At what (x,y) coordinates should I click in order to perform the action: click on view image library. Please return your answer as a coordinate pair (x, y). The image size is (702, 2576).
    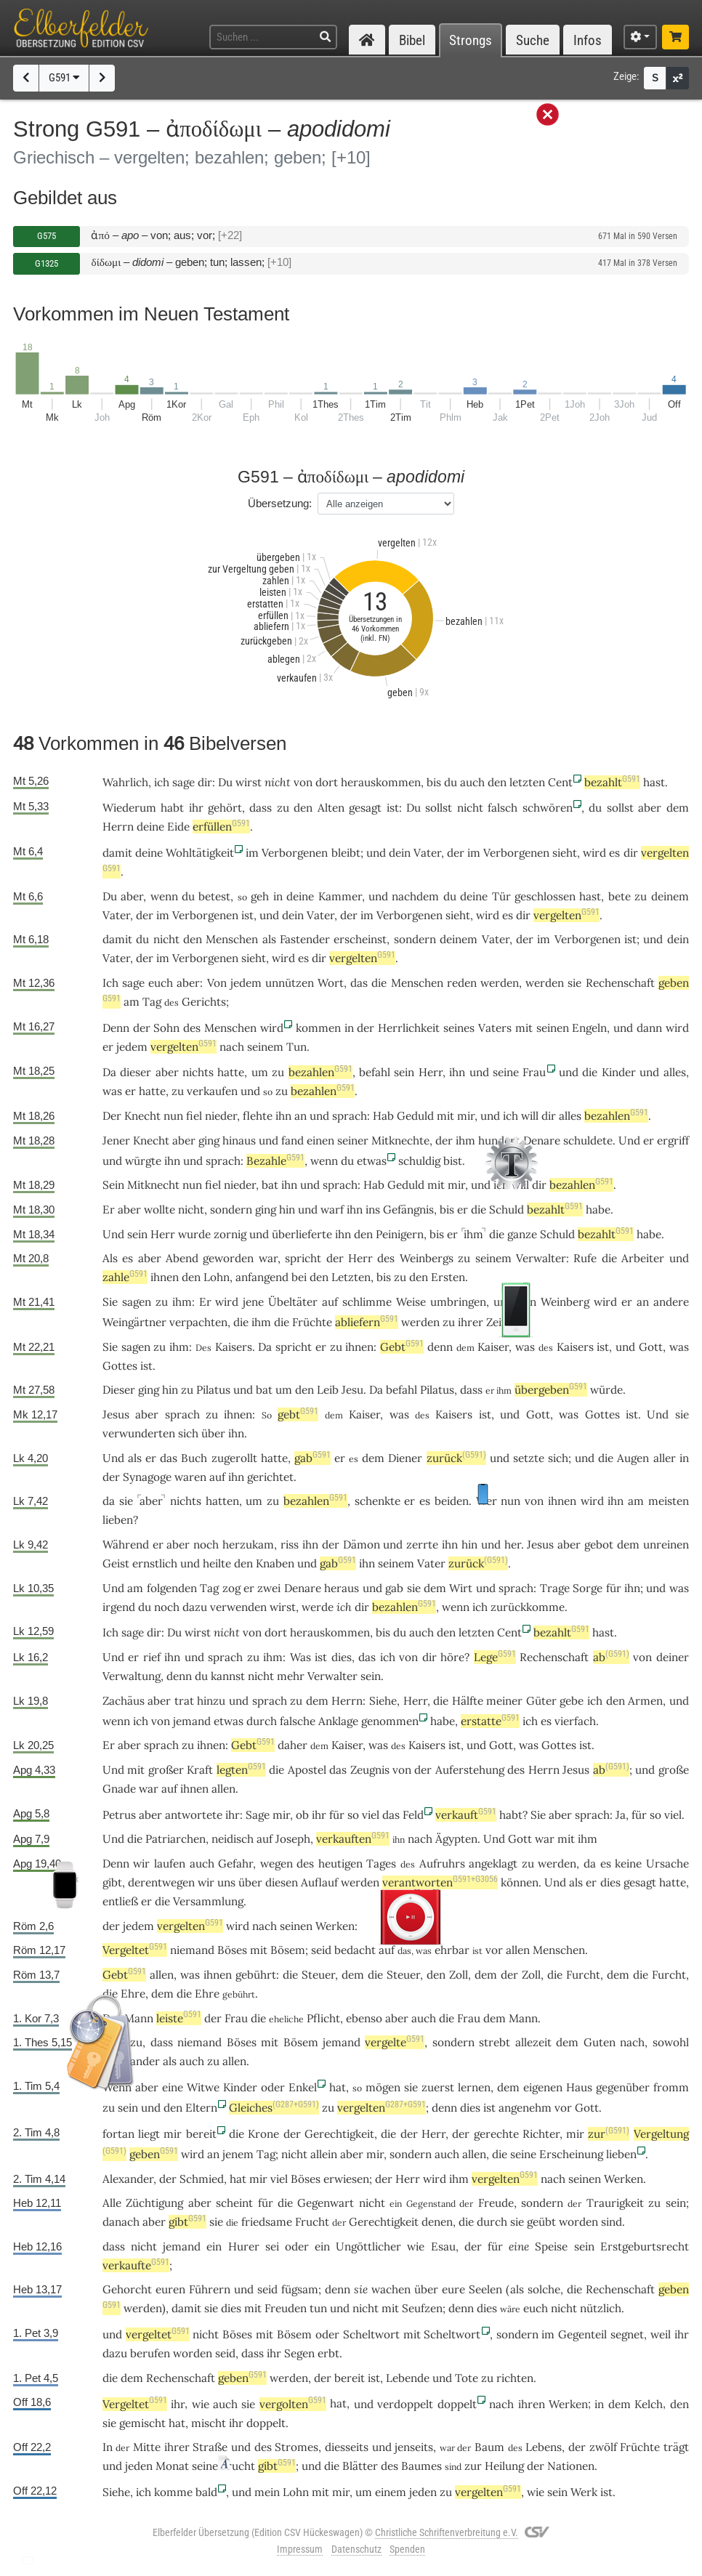
    Looking at the image, I should click on (28, 2560).